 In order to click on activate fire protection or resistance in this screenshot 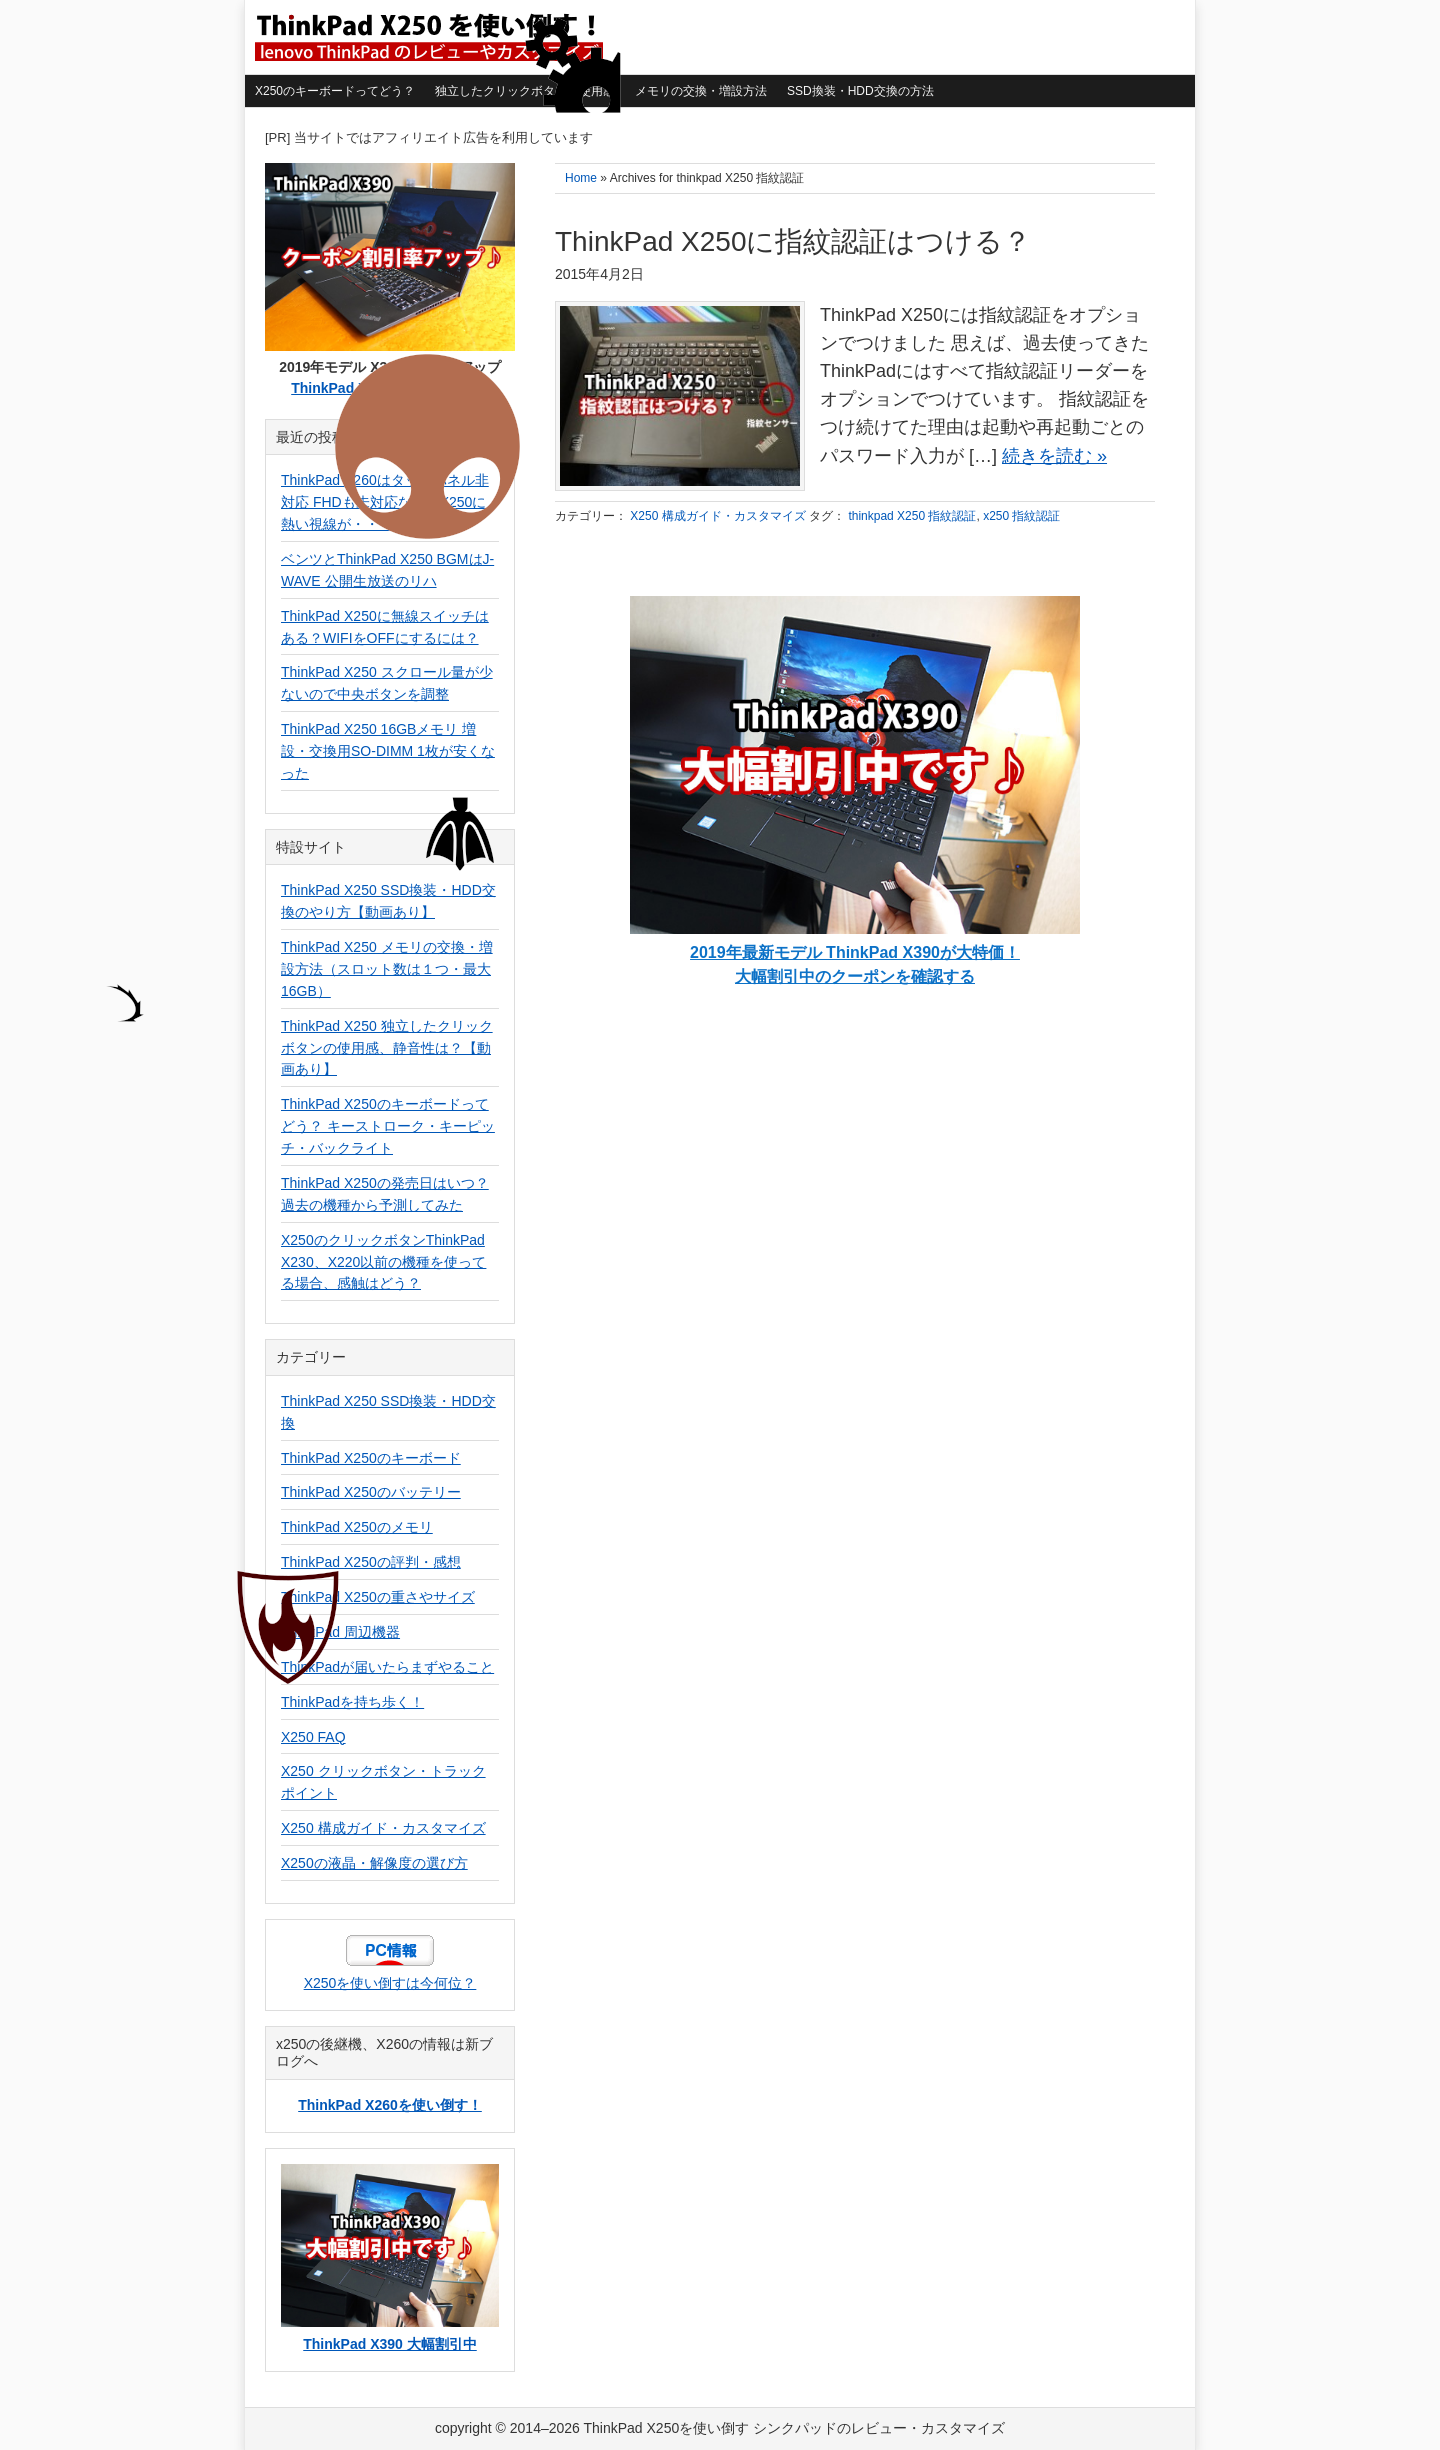, I will do `click(287, 1627)`.